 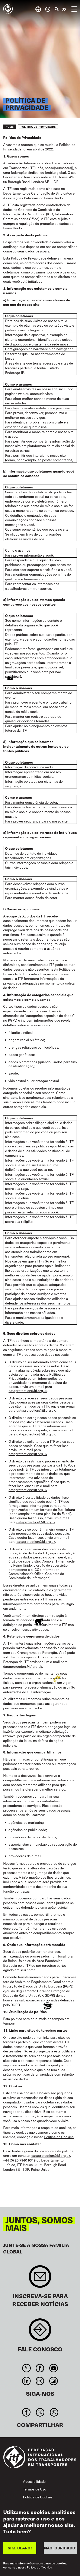 I want to click on prehistoric or ice age themed game category, so click(x=39, y=1621).